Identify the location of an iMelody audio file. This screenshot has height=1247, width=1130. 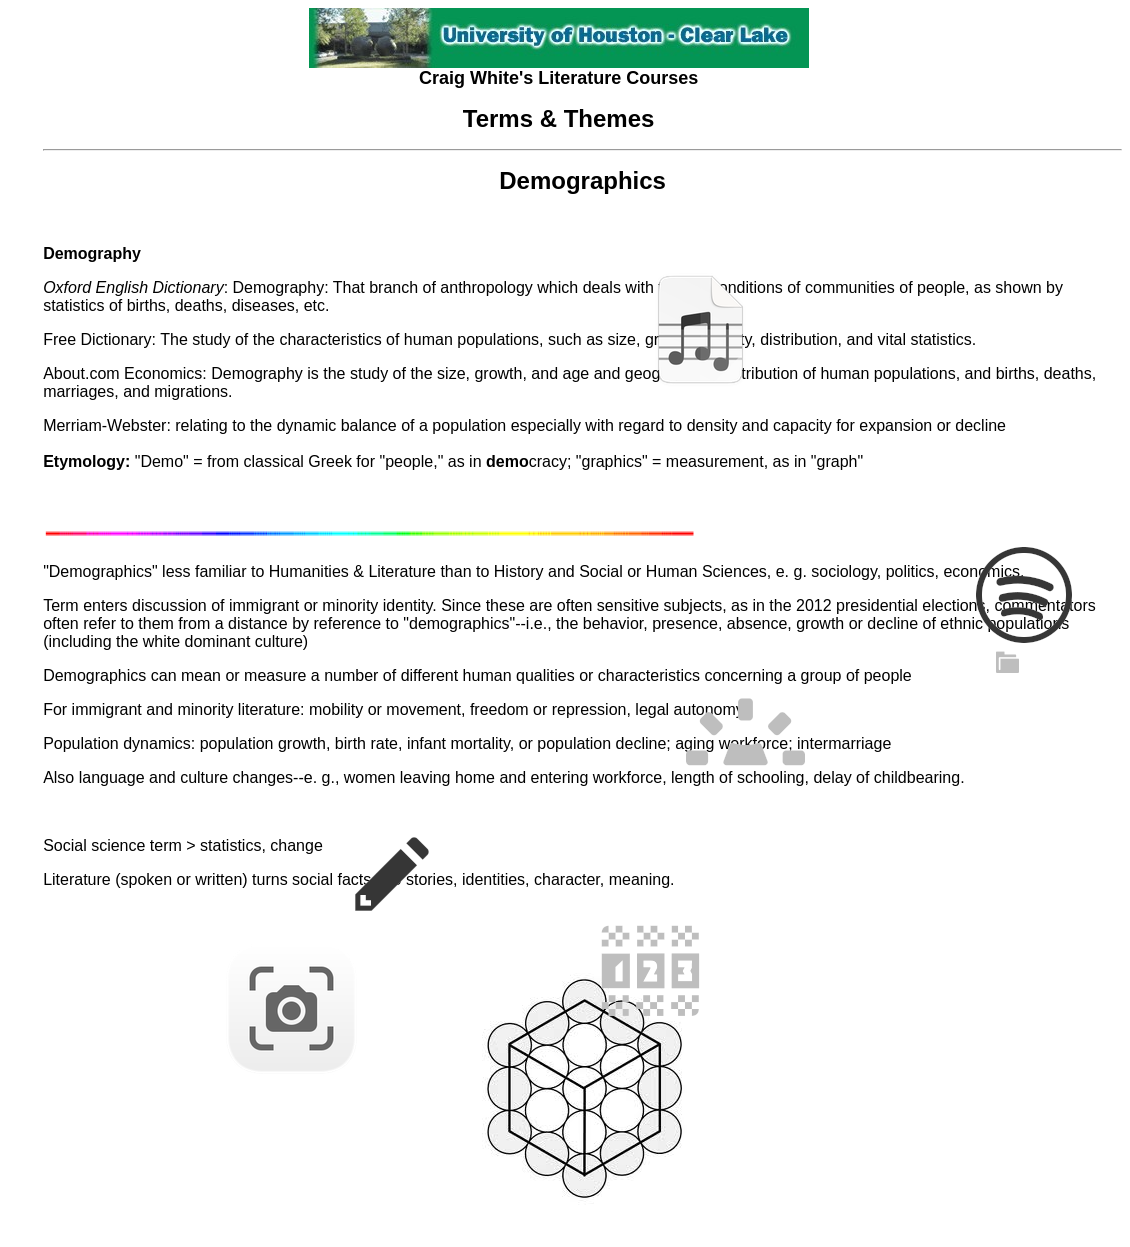
(700, 329).